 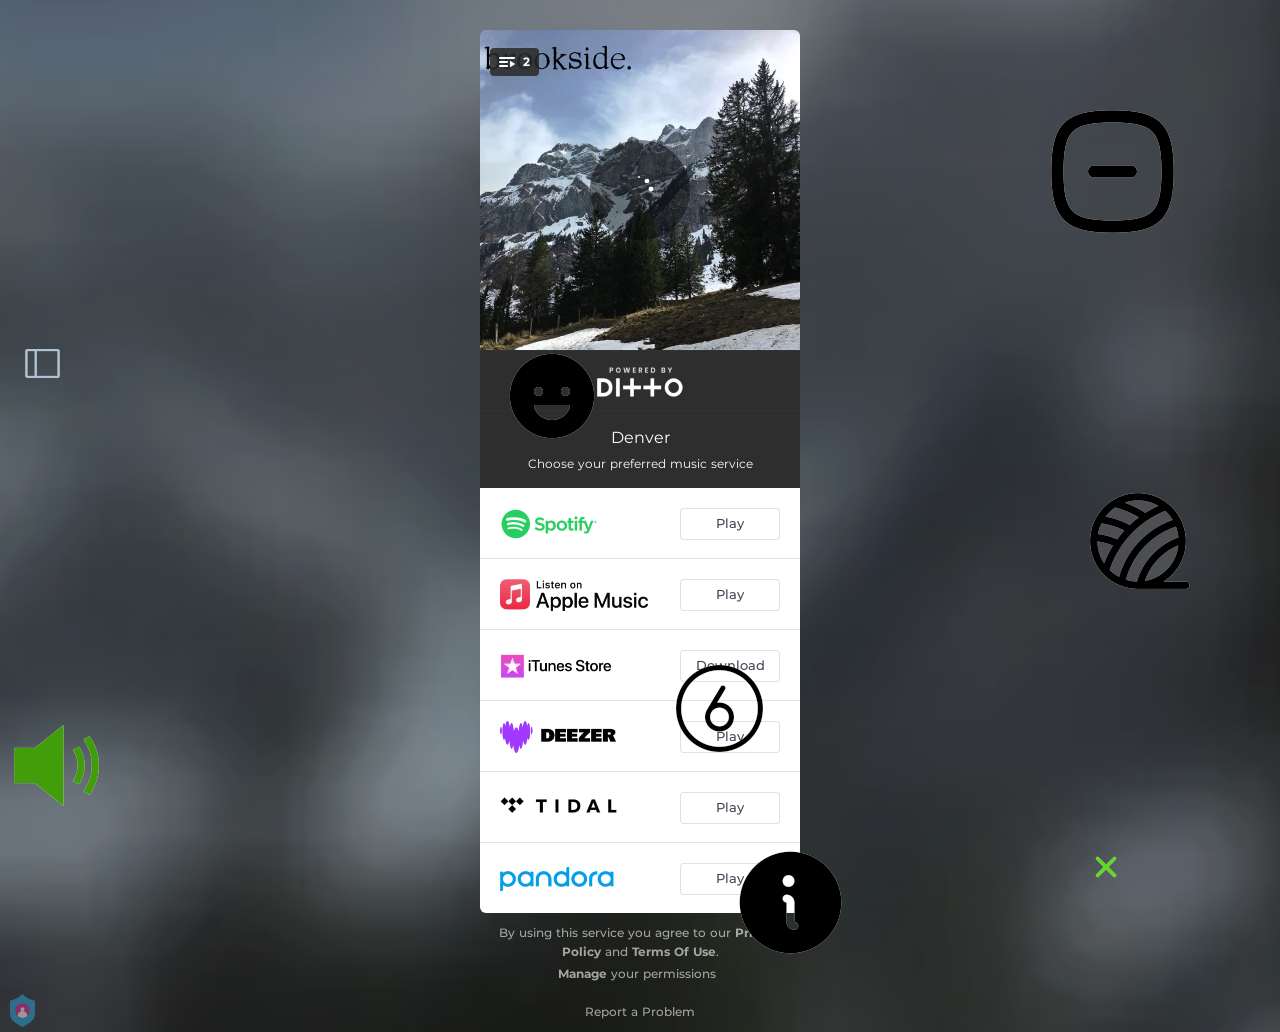 I want to click on adjust audio volume to medium level, so click(x=56, y=765).